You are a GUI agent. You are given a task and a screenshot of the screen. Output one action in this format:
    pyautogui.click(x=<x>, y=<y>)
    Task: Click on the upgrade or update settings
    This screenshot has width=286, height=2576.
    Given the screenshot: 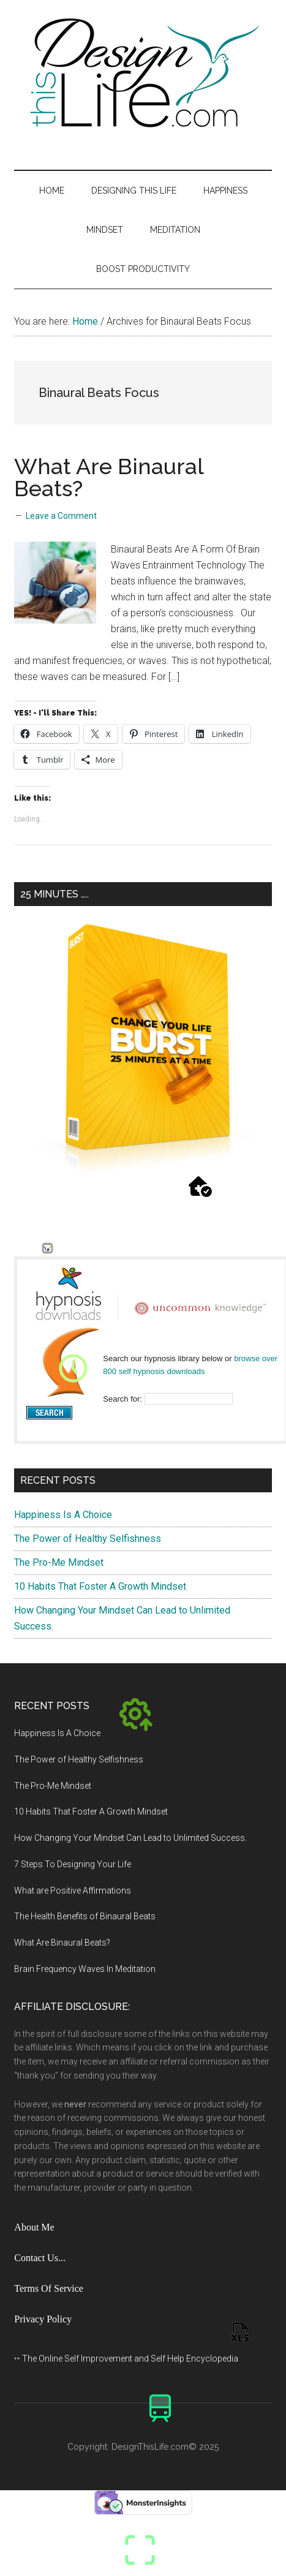 What is the action you would take?
    pyautogui.click(x=135, y=1713)
    